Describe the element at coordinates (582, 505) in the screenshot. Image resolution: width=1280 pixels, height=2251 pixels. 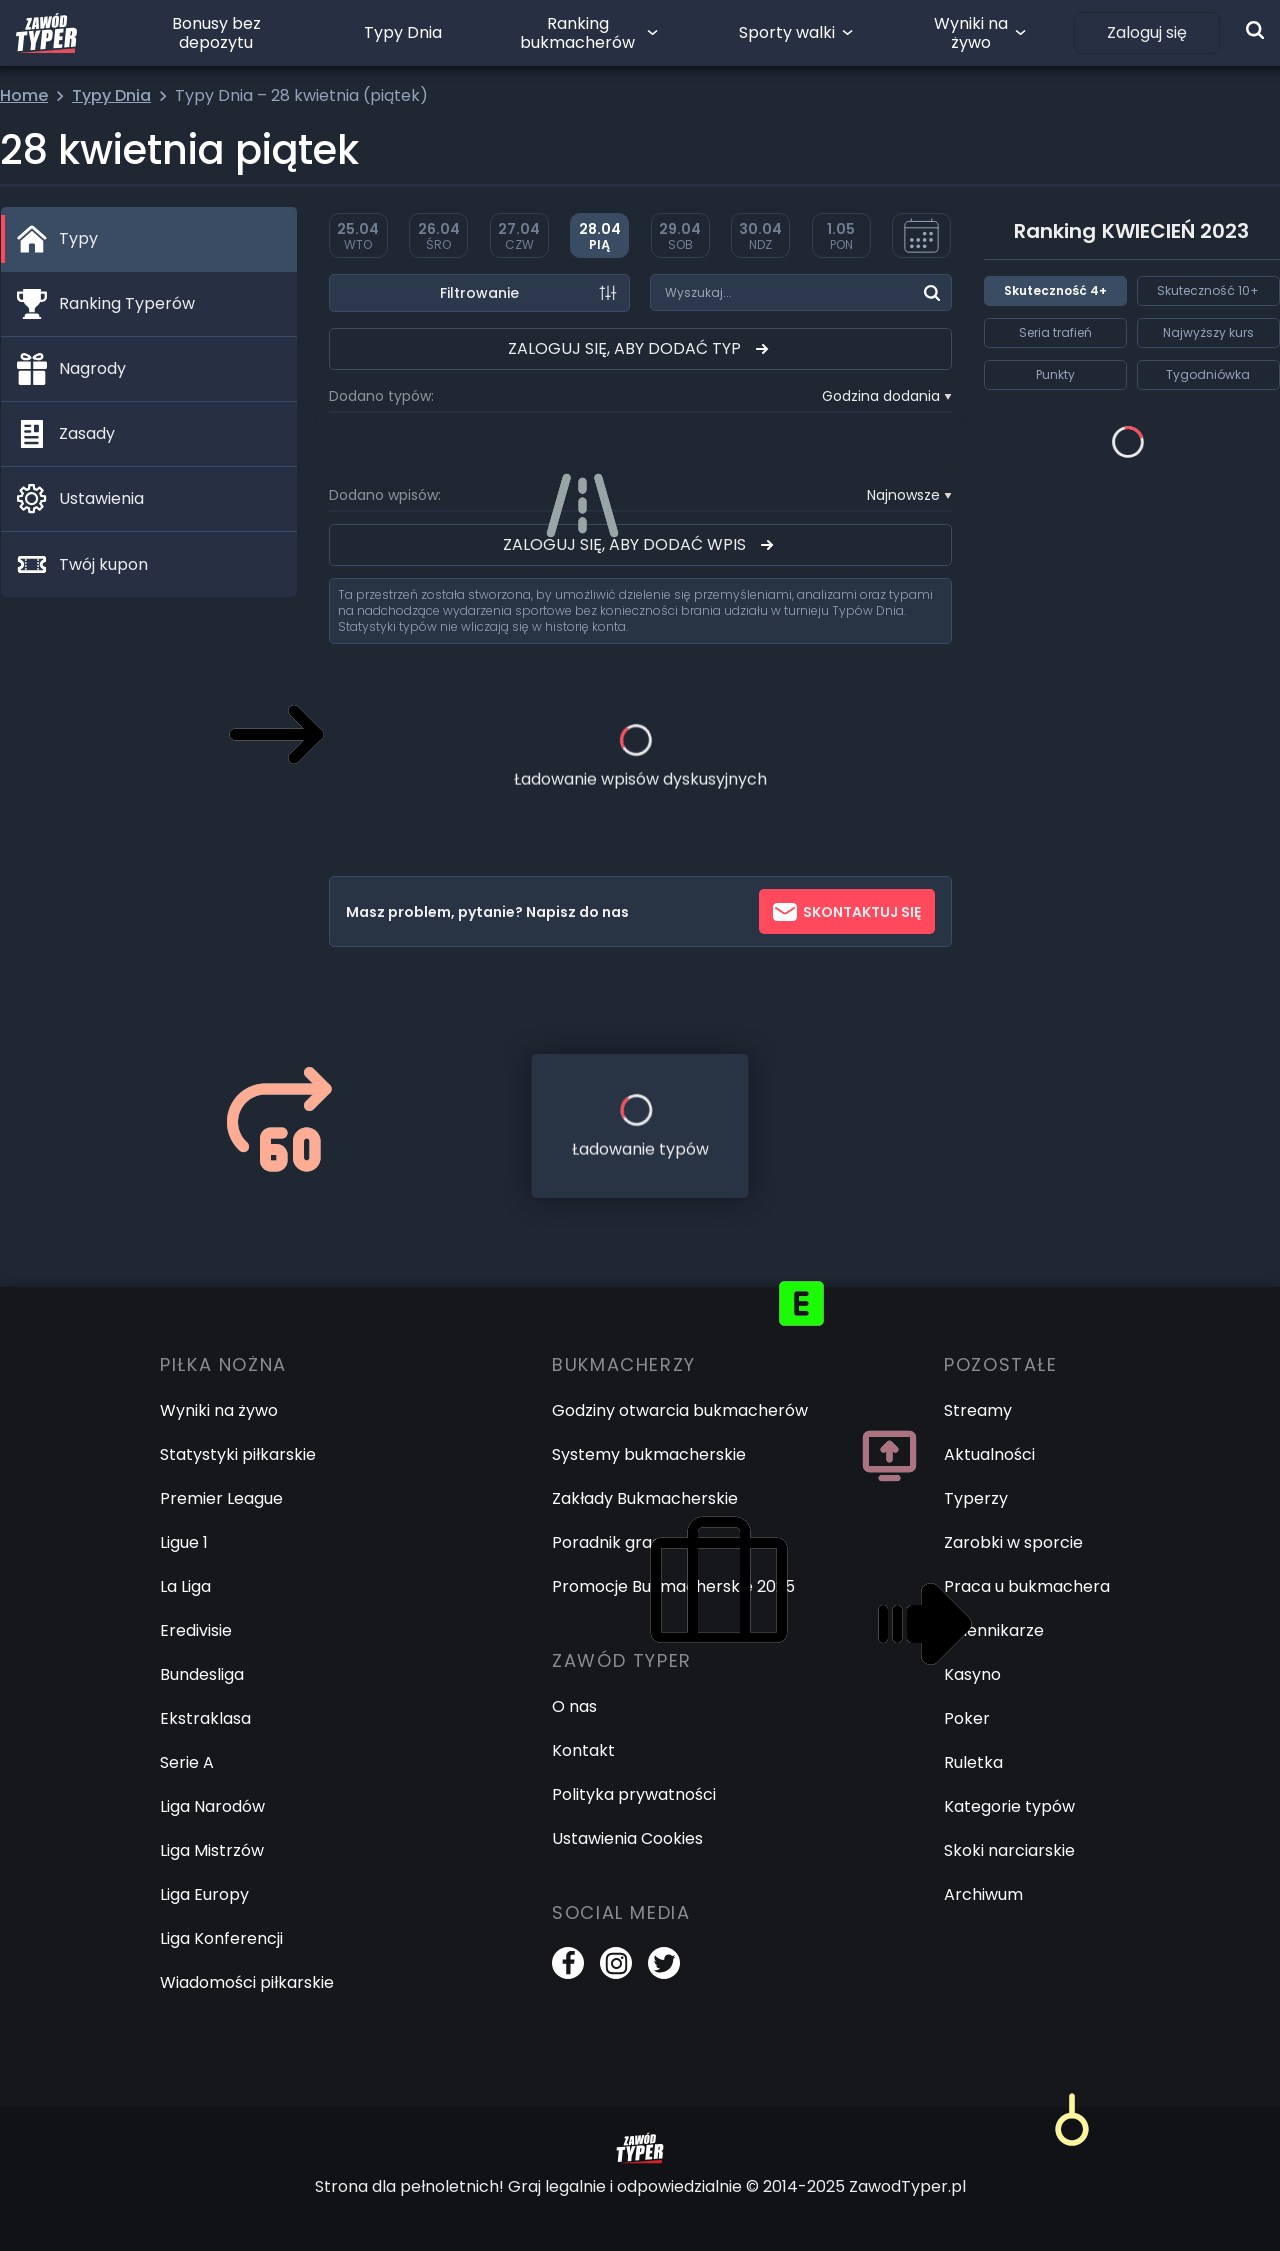
I see `view directions or navigation` at that location.